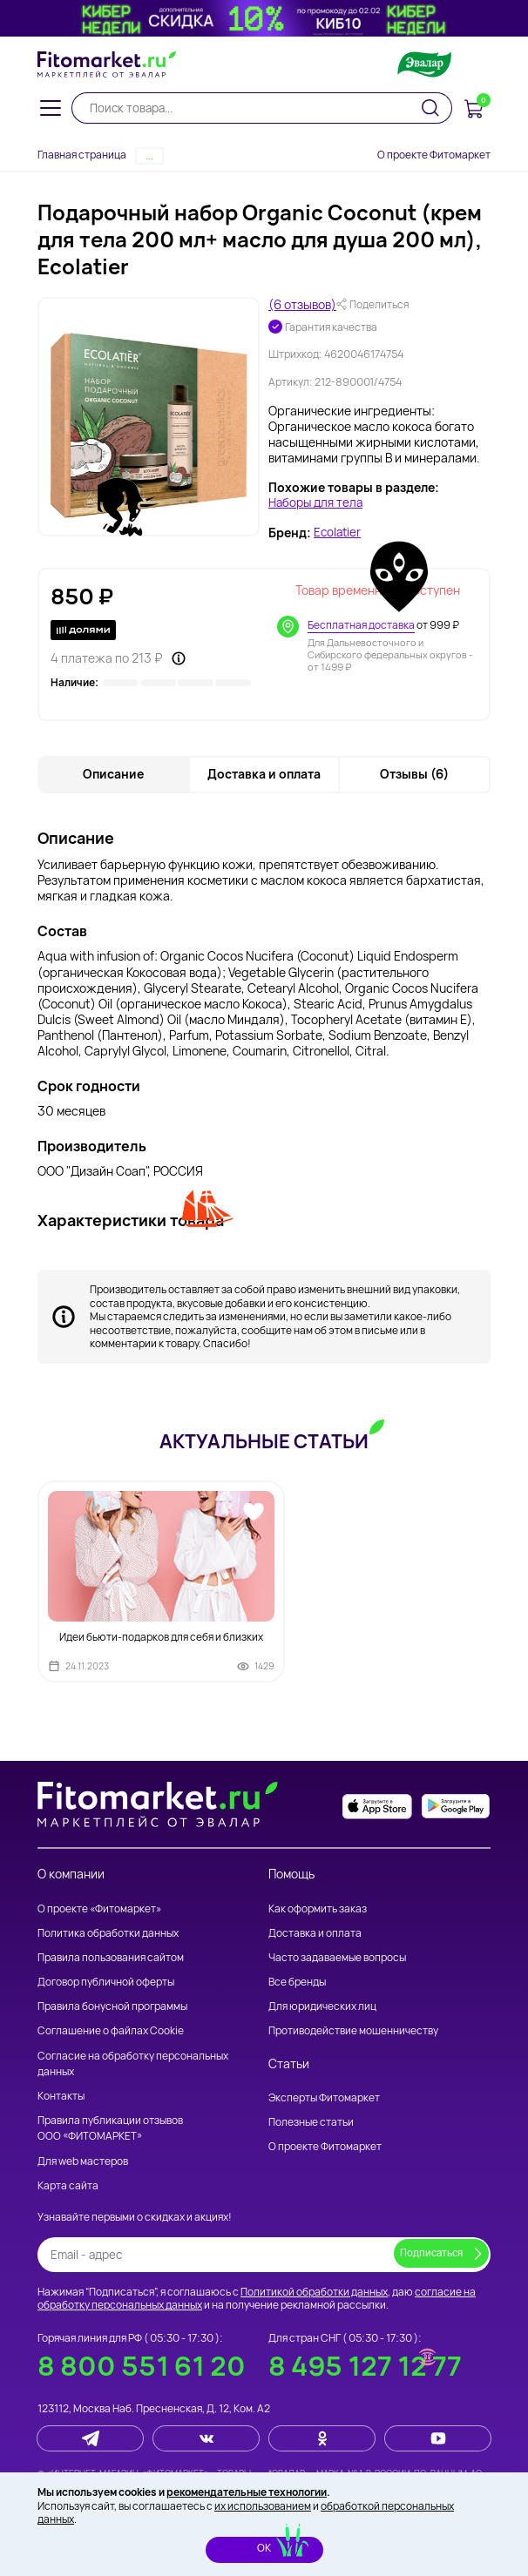 The width and height of the screenshot is (528, 2576). I want to click on a stylized character or avatar icon, so click(427, 2357).